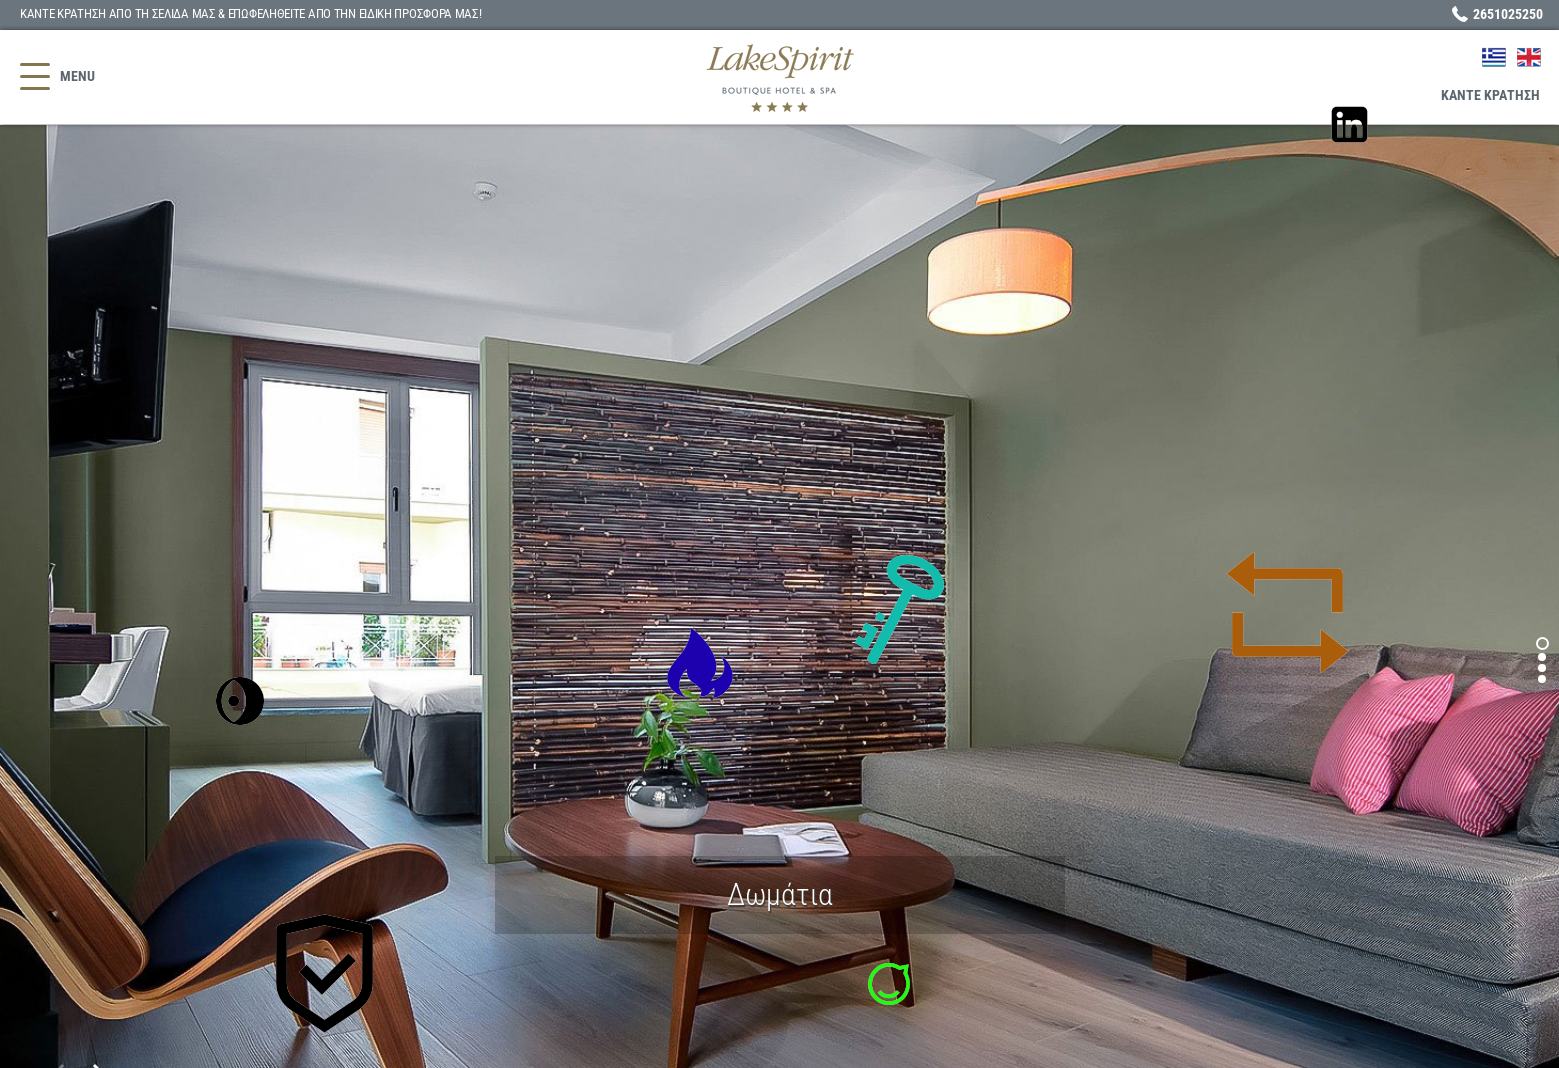 Image resolution: width=1559 pixels, height=1068 pixels. Describe the element at coordinates (899, 609) in the screenshot. I see `open keeweb password manager` at that location.